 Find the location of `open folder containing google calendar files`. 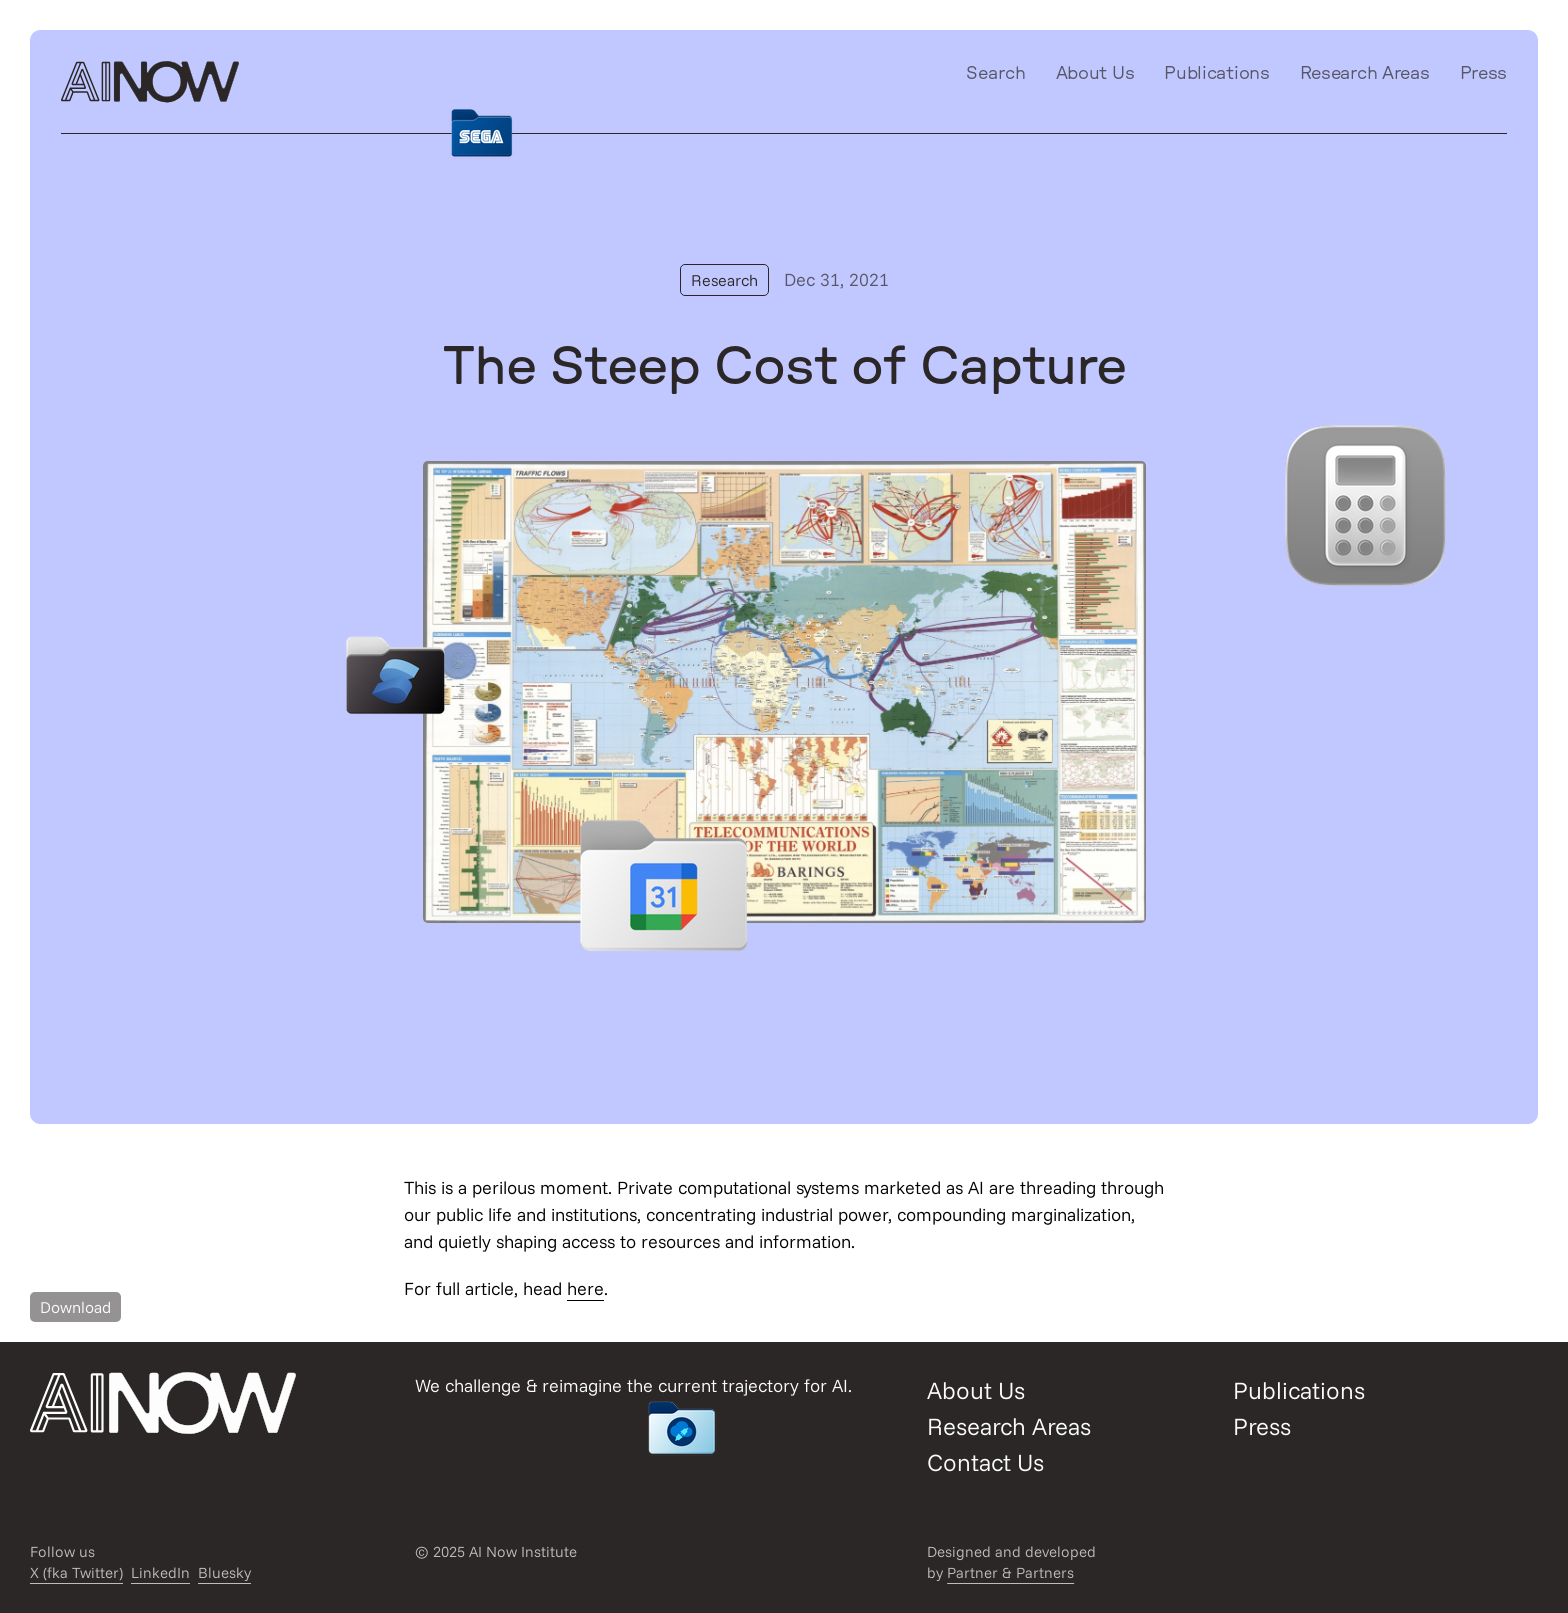

open folder containing google calendar files is located at coordinates (663, 890).